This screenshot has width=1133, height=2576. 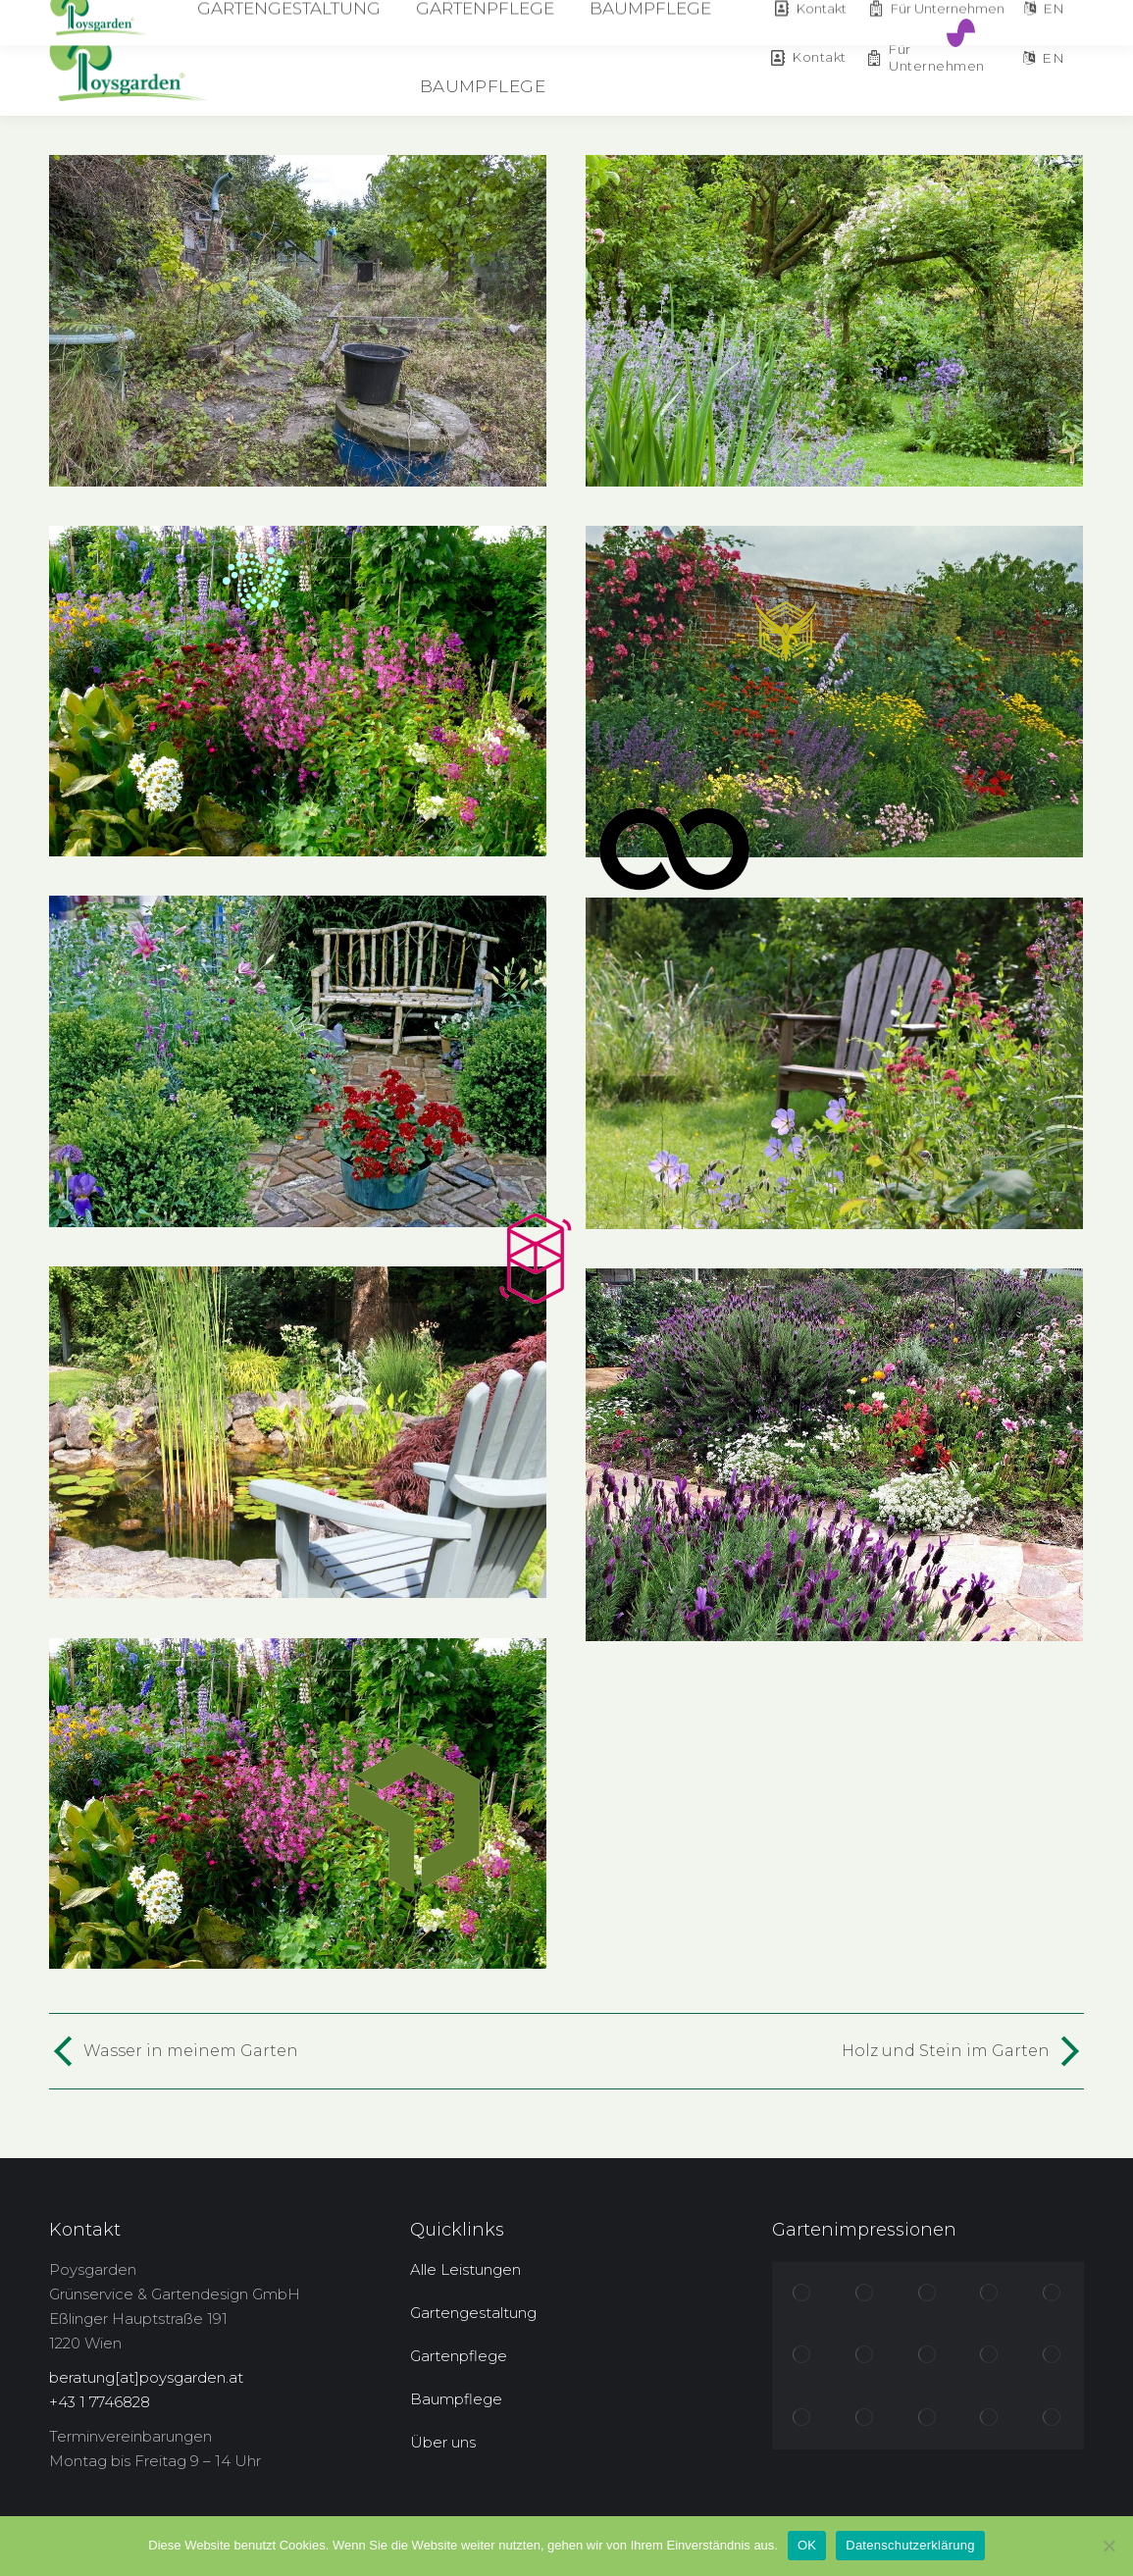 What do you see at coordinates (786, 632) in the screenshot?
I see `stackhawk application security testing platform logo` at bounding box center [786, 632].